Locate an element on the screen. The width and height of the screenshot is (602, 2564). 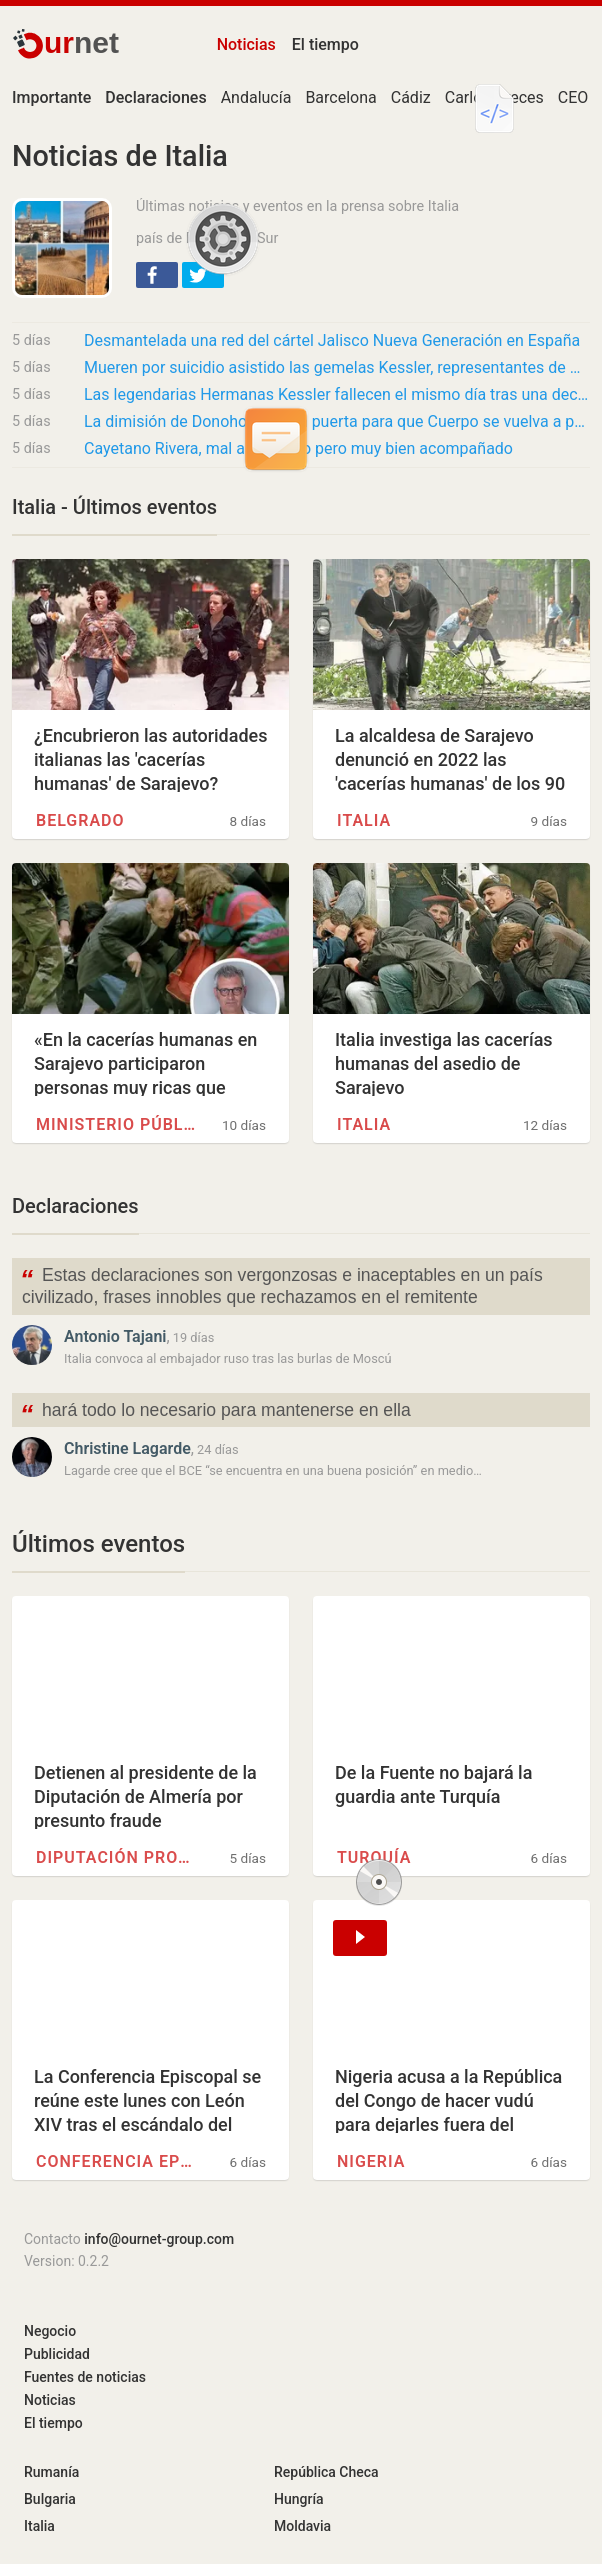
open system settings is located at coordinates (223, 239).